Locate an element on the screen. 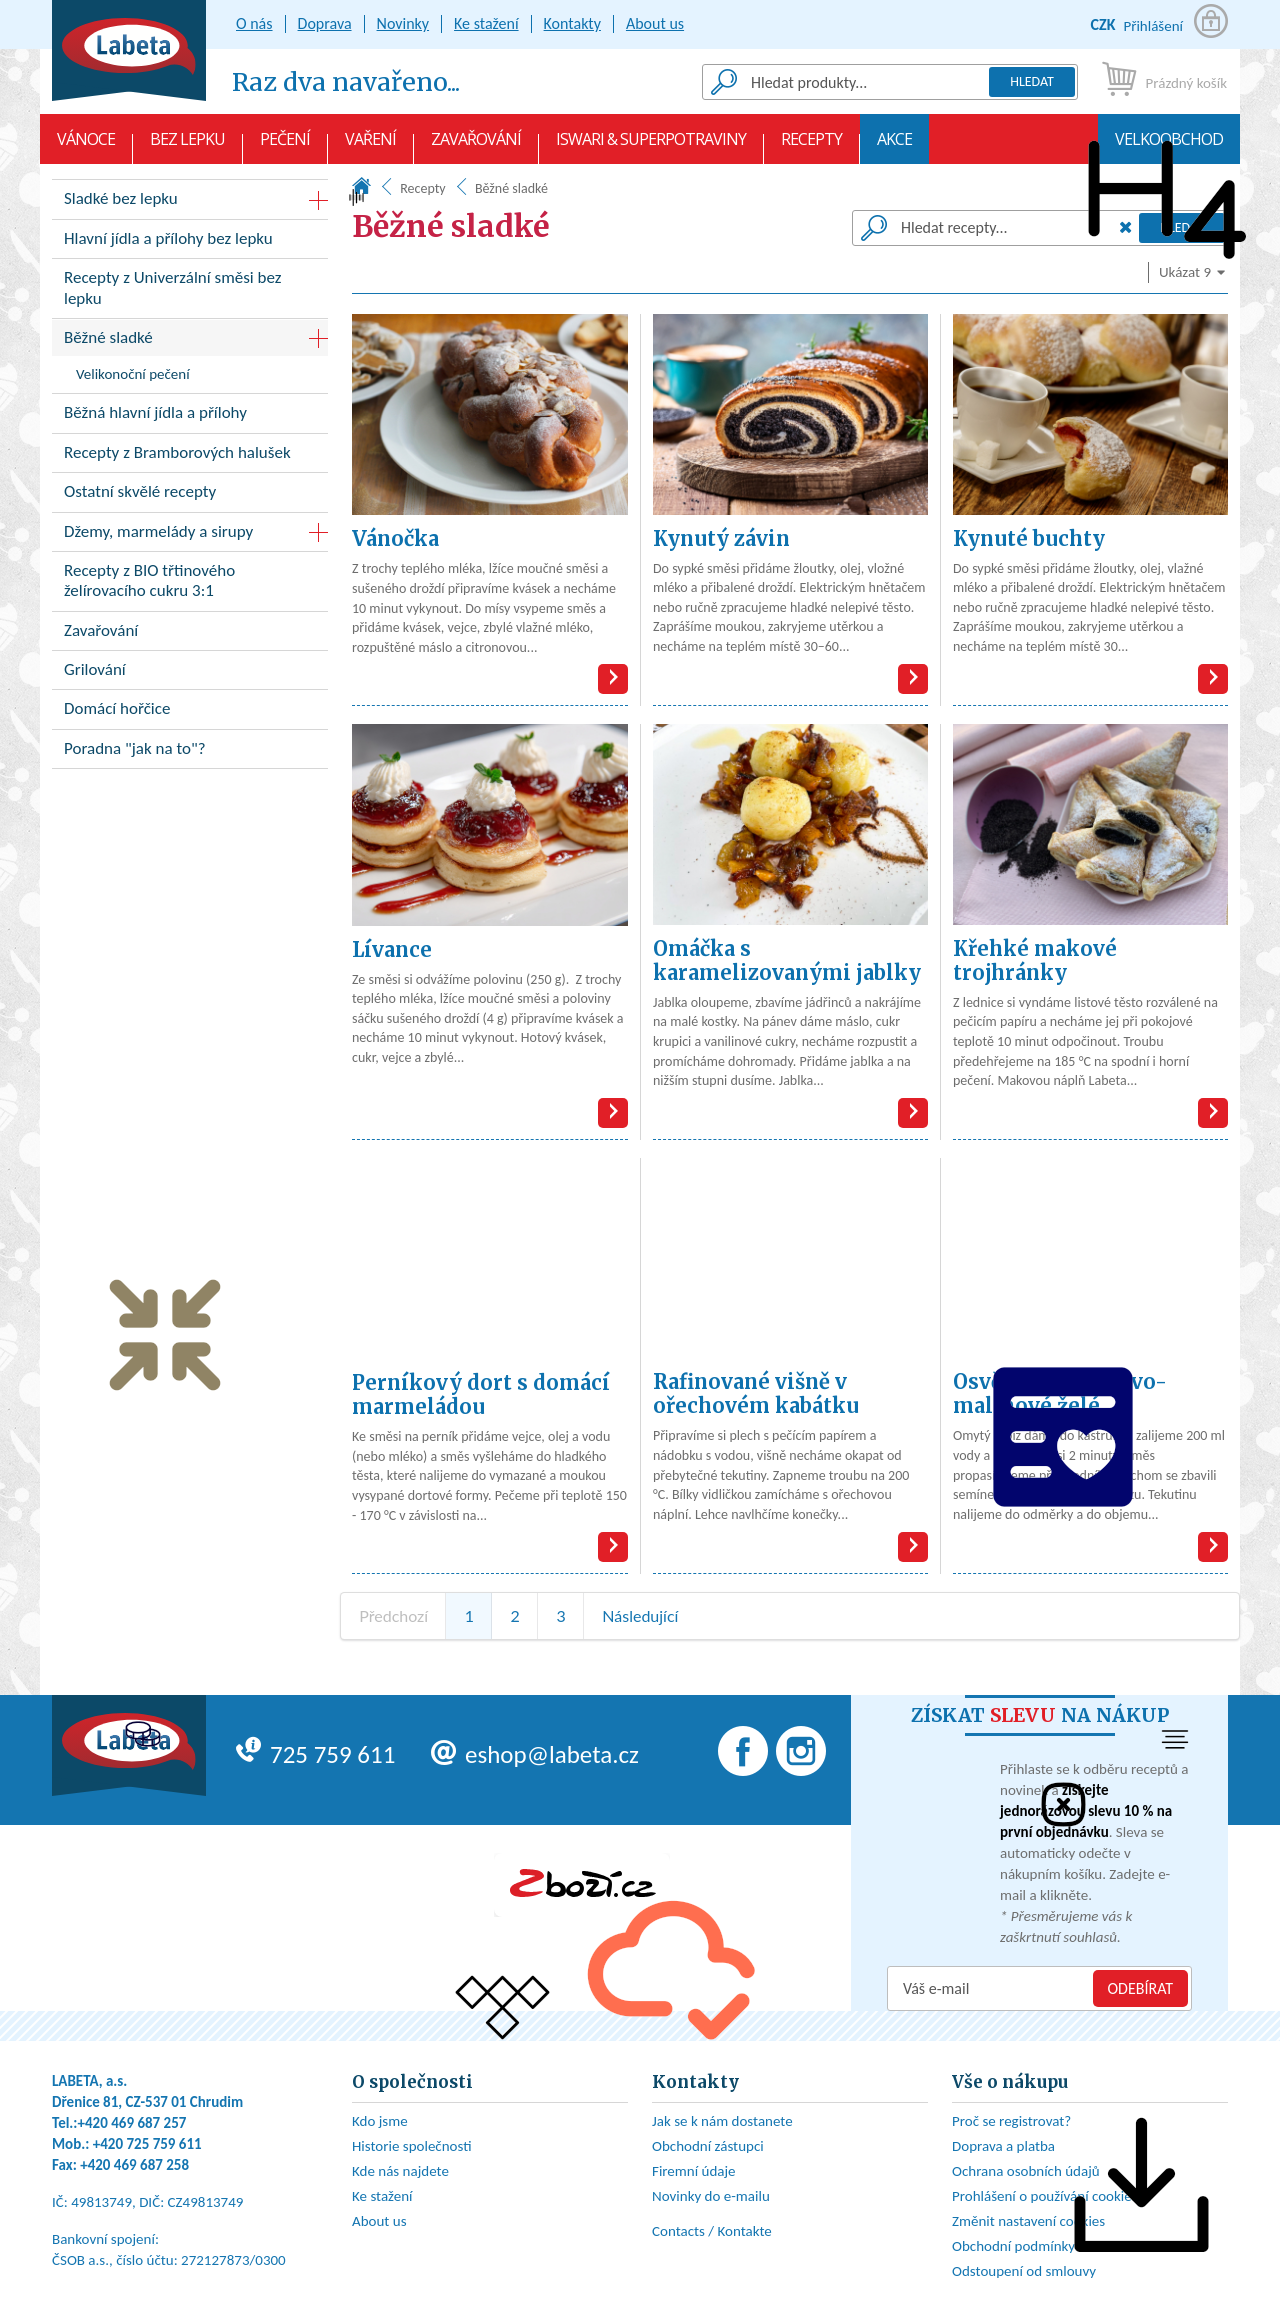  file successfully uploaded to cloud storage is located at coordinates (672, 1962).